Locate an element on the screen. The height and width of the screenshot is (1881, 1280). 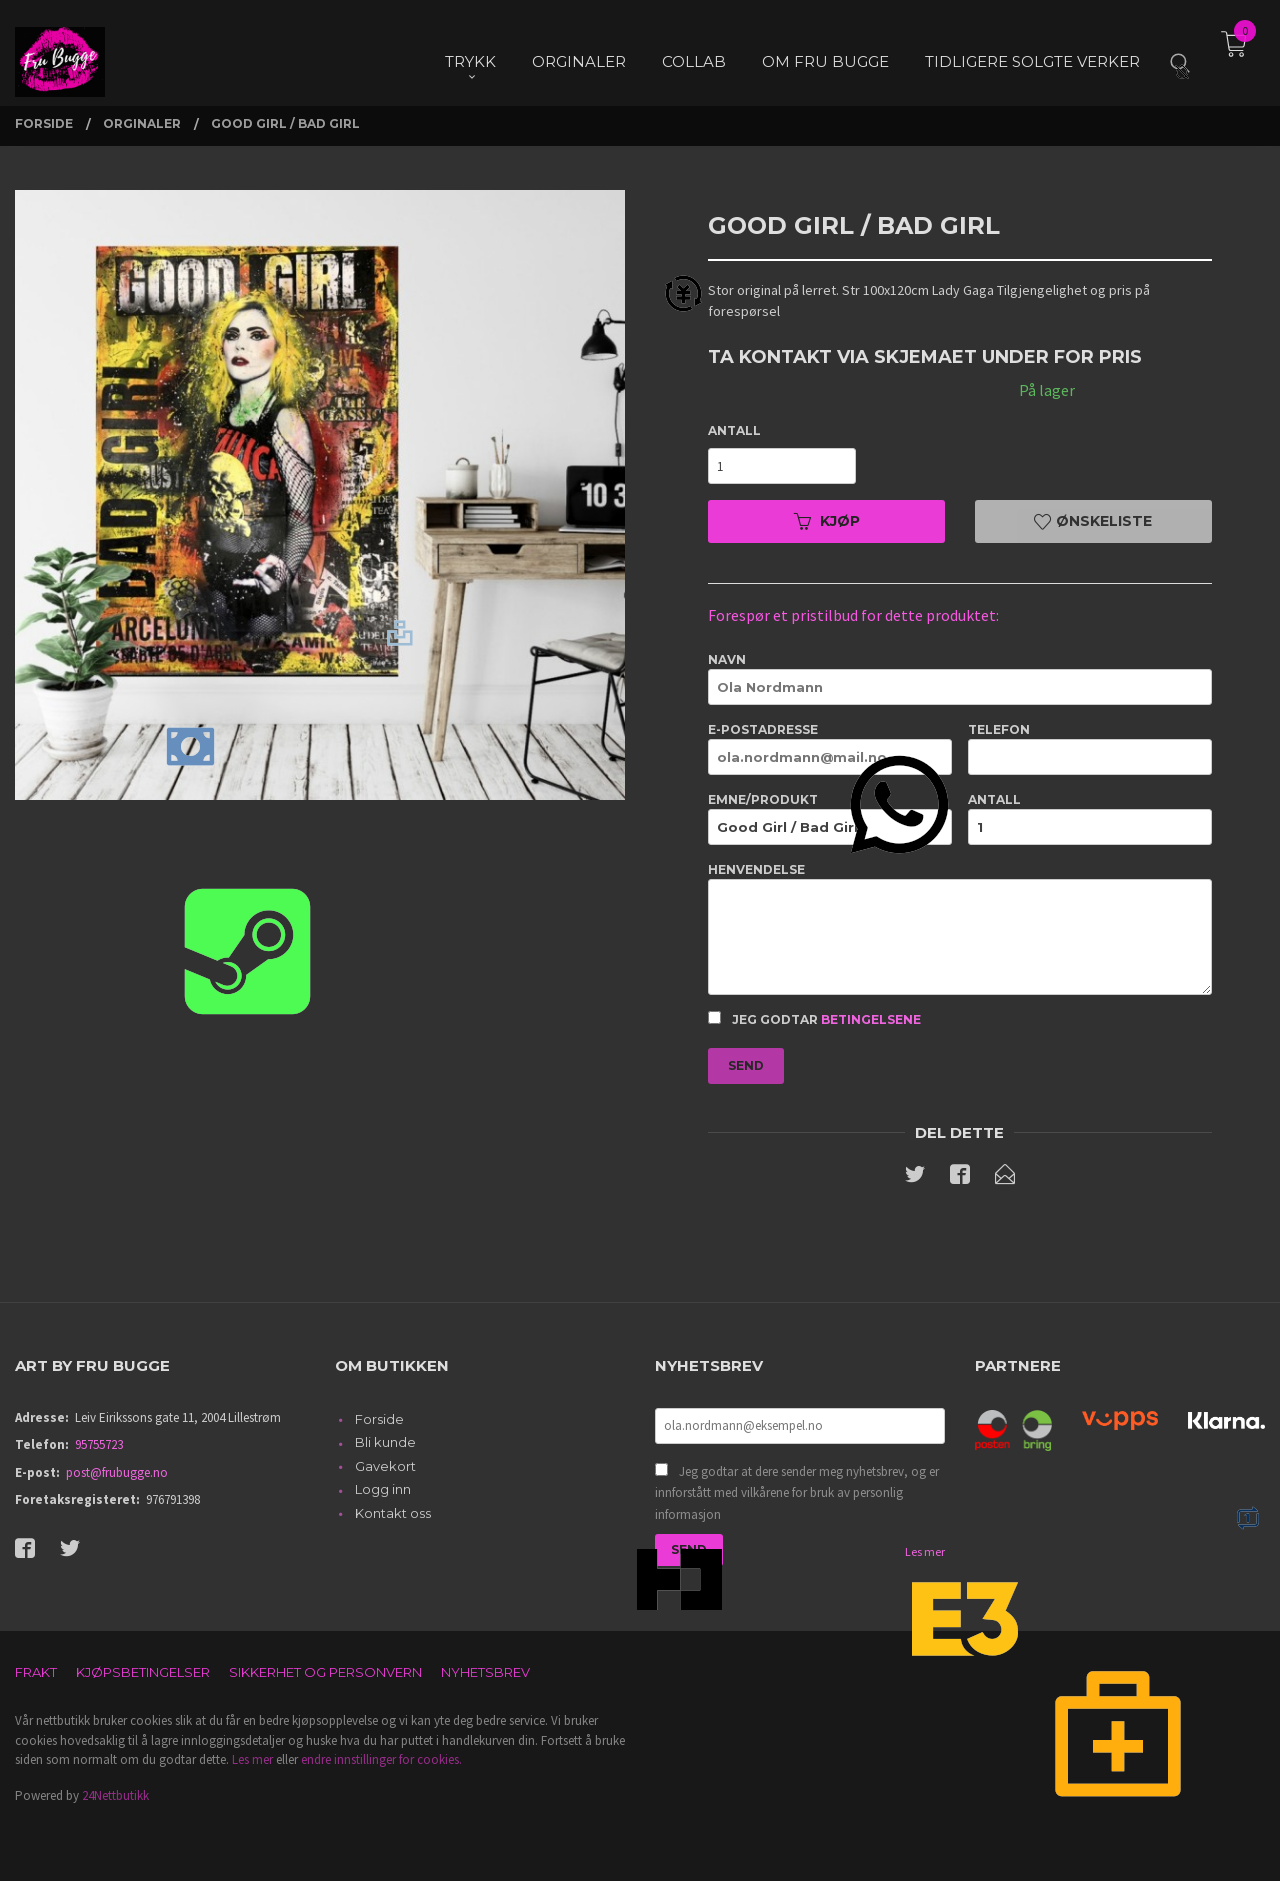
access first aid or medical resources is located at coordinates (1118, 1740).